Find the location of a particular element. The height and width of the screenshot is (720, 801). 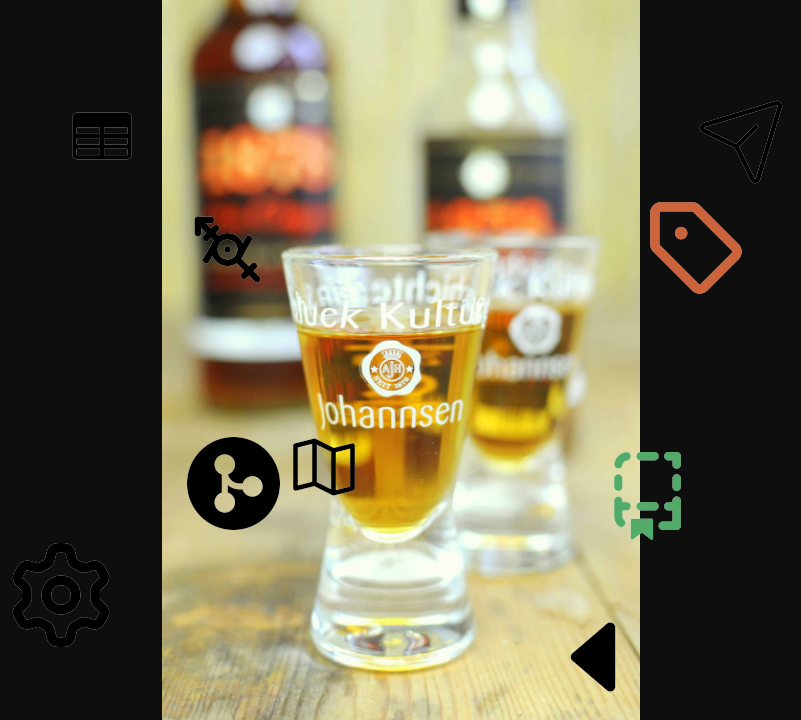

go back to the previous screen is located at coordinates (593, 657).